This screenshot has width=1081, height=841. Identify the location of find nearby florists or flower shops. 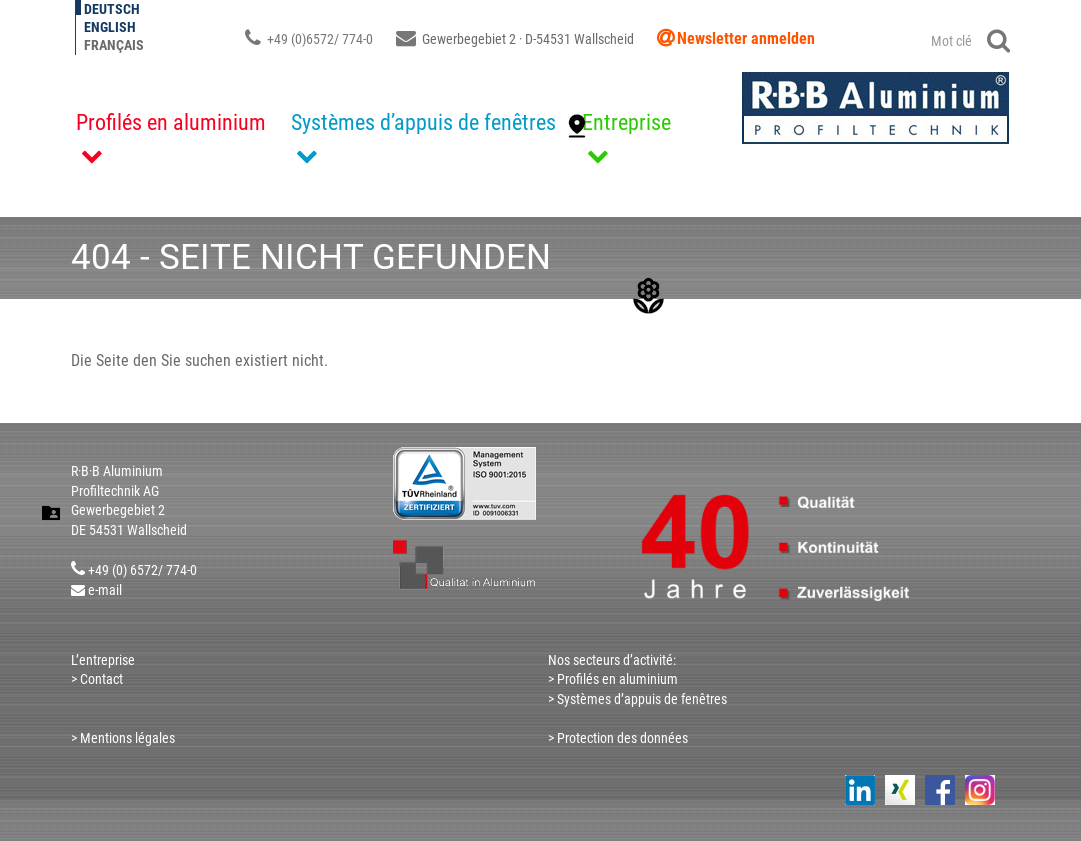
(648, 296).